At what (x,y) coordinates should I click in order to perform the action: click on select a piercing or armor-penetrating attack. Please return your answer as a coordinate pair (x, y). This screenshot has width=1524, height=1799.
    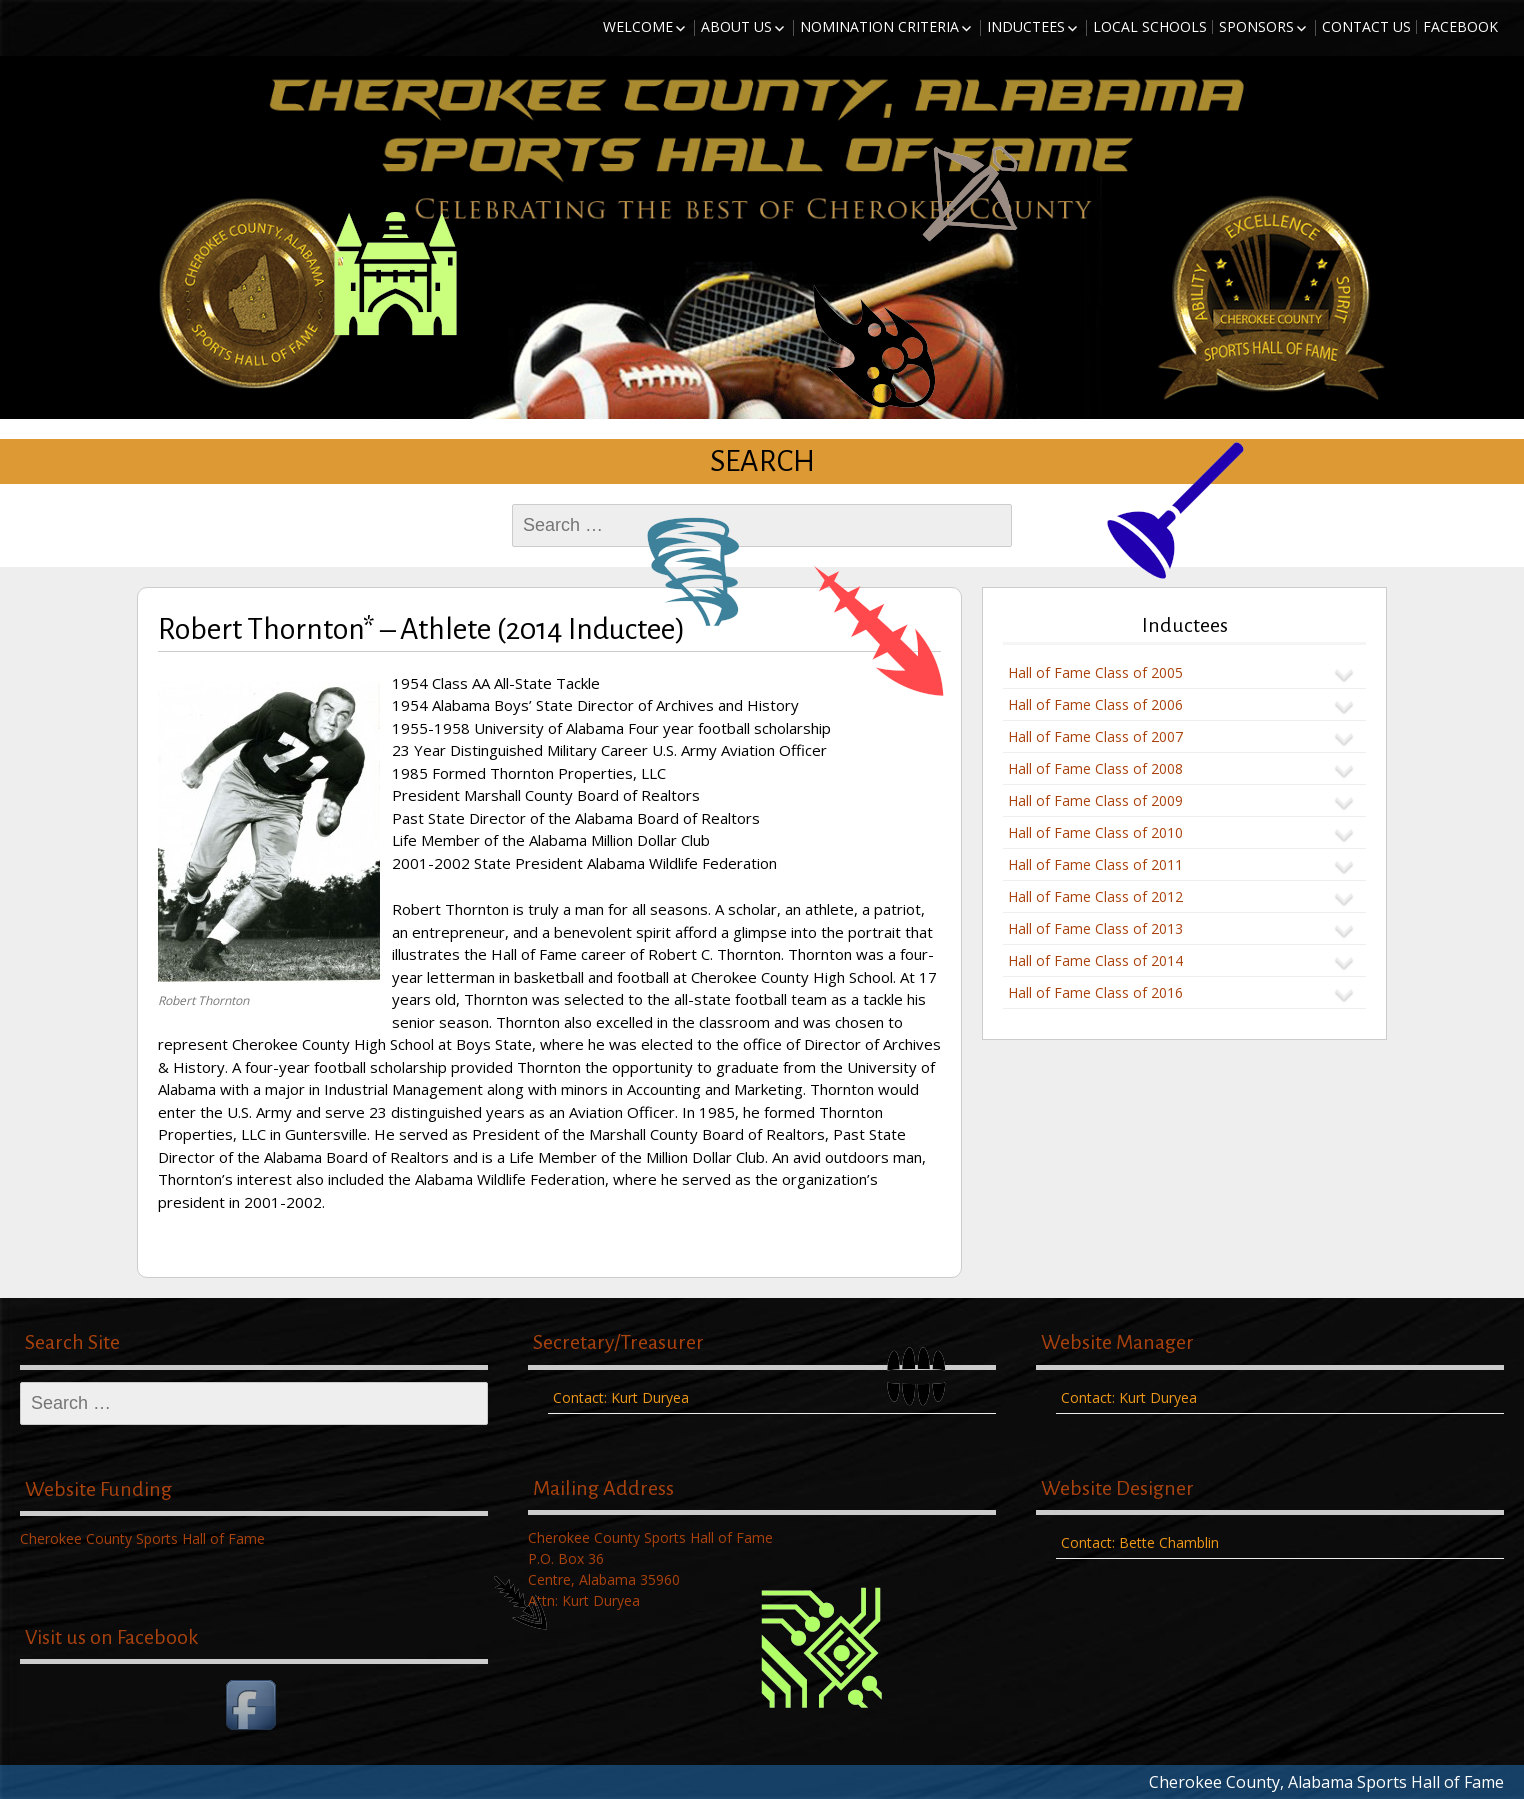
    Looking at the image, I should click on (520, 1602).